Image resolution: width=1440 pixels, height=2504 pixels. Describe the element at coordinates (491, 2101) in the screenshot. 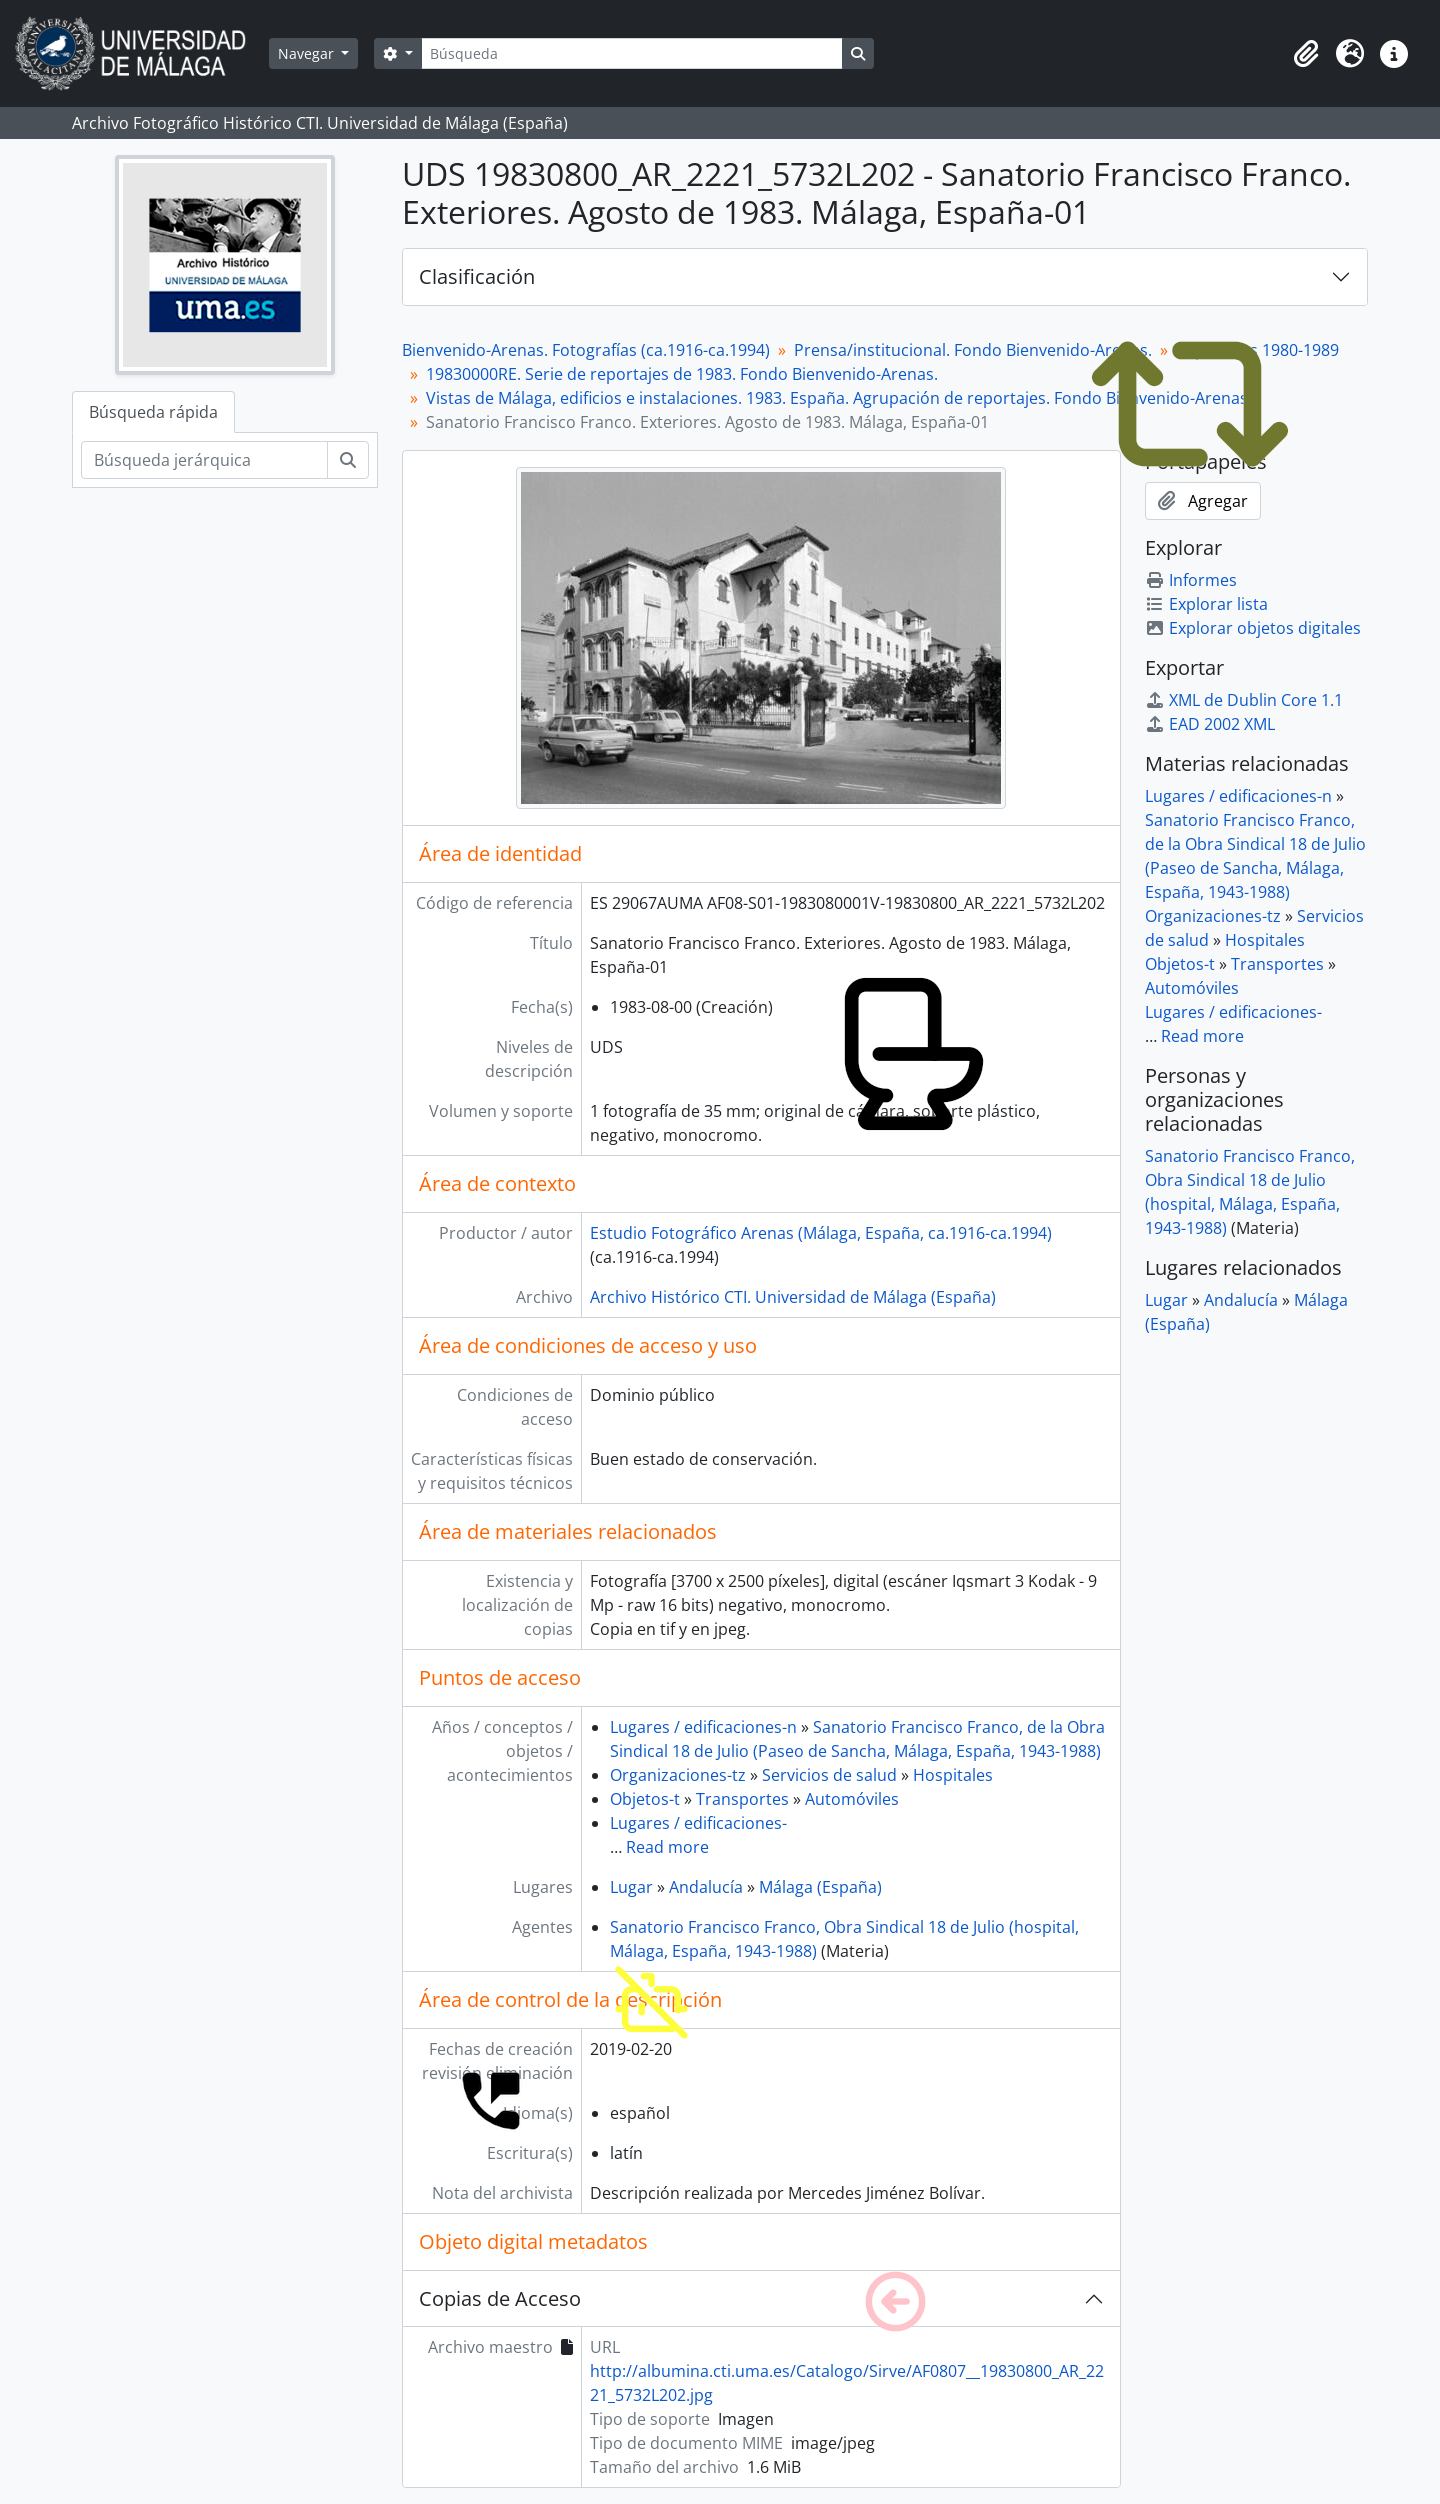

I see `access voicemail or phone messages` at that location.